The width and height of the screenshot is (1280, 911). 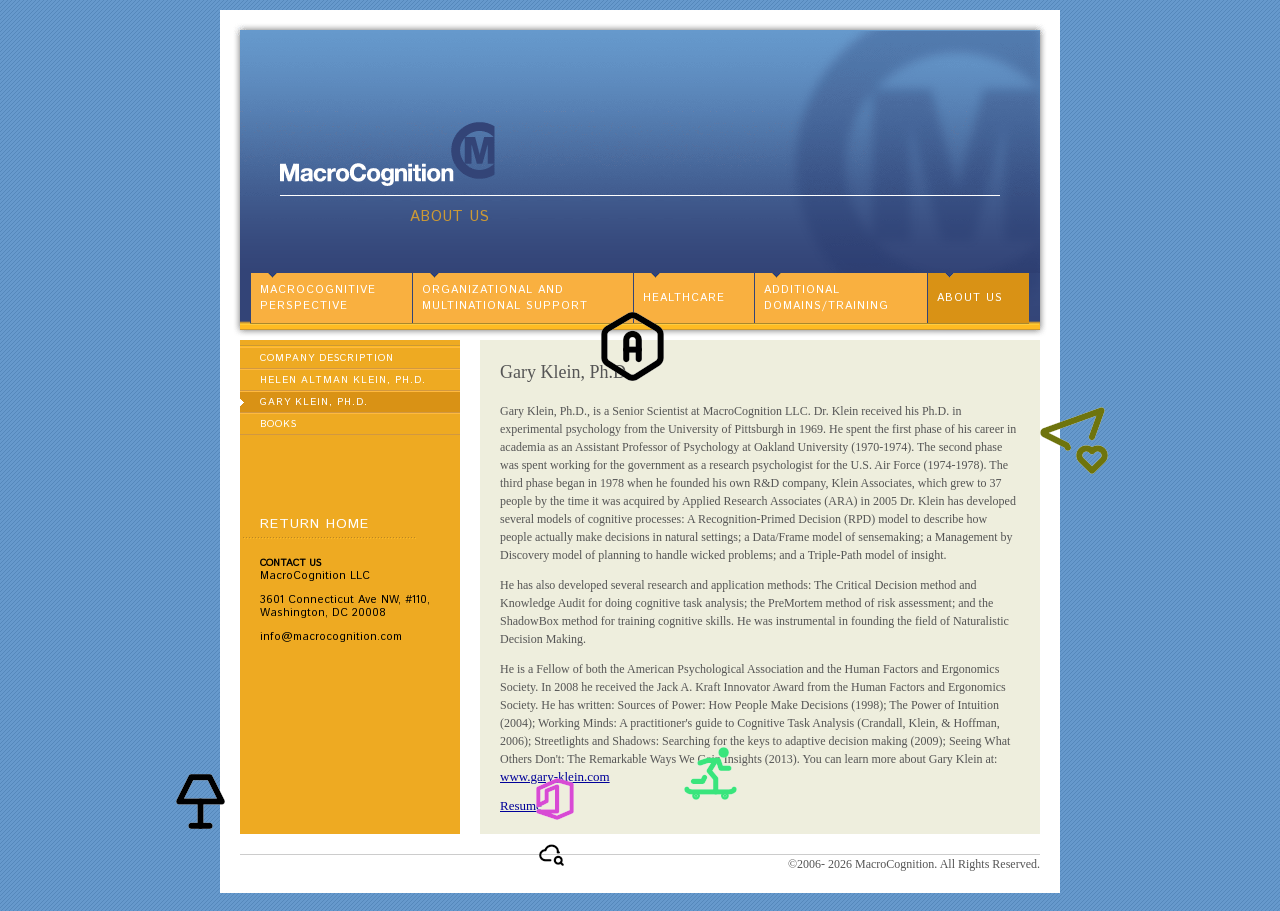 I want to click on save location to favorites, so click(x=1073, y=439).